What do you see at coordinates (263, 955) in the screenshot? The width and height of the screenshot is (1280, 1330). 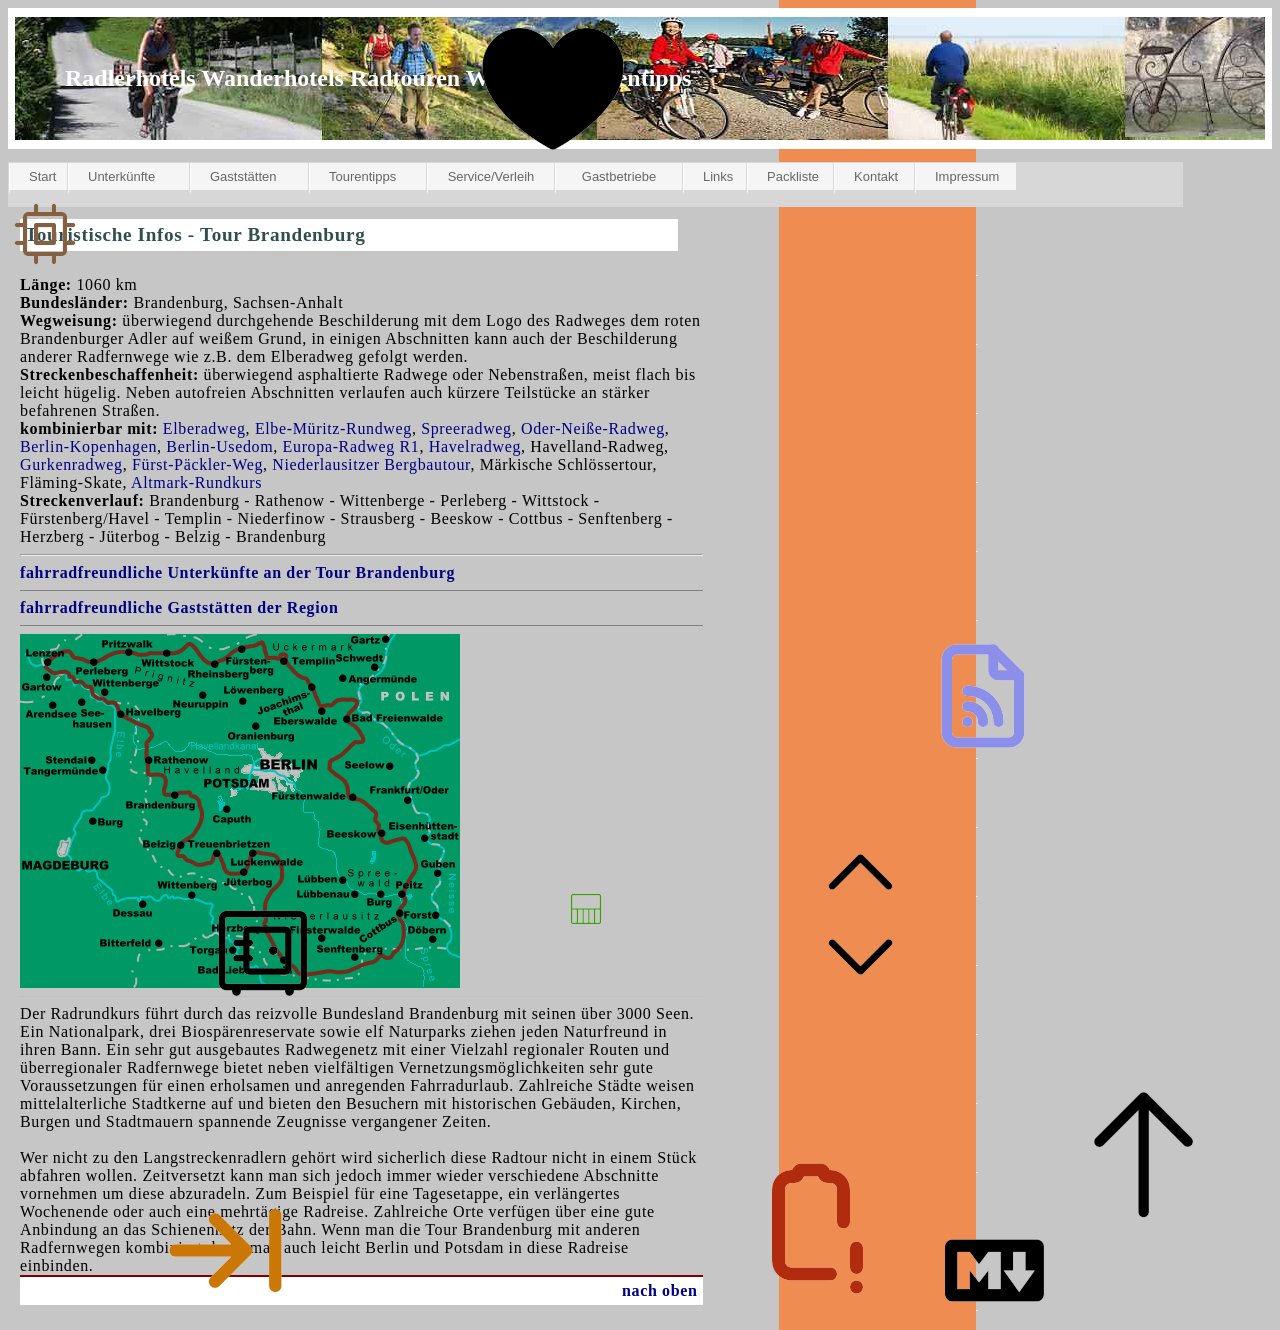 I see `access fiscal host settings` at bounding box center [263, 955].